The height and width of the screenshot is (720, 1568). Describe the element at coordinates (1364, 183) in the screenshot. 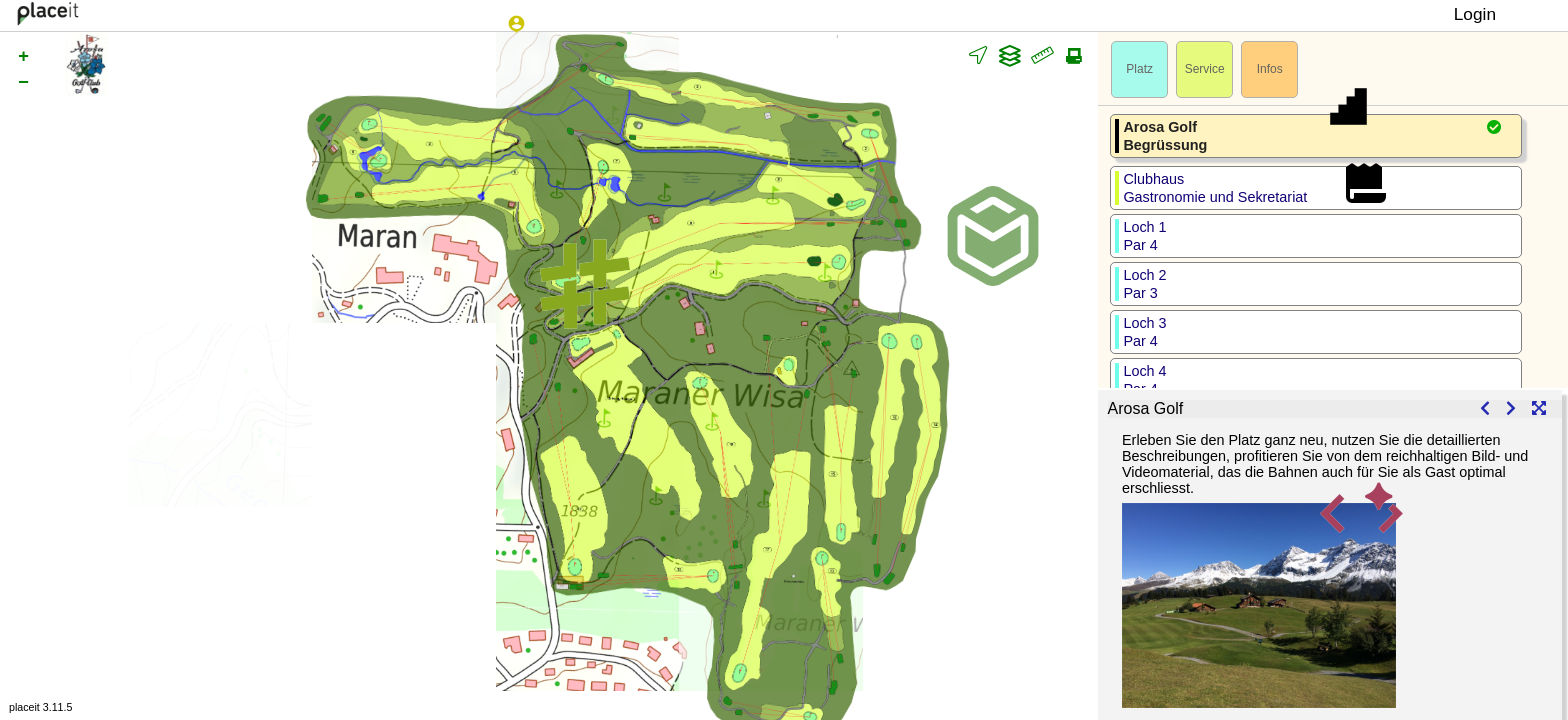

I see `view purchase receipt or transaction history` at that location.